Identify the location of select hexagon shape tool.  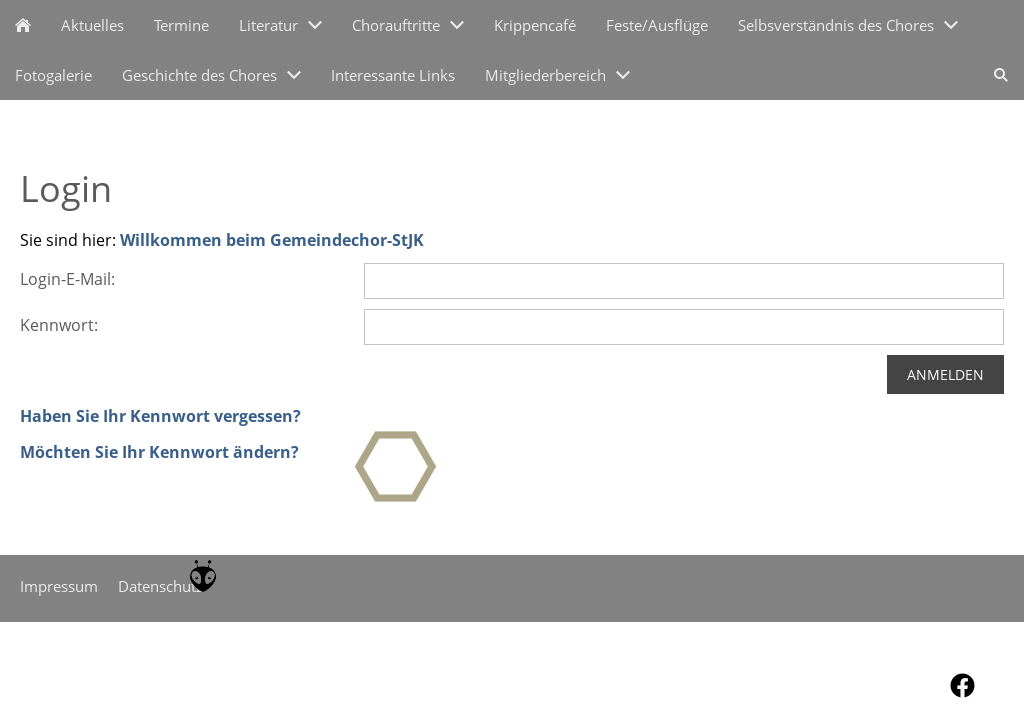
(395, 466).